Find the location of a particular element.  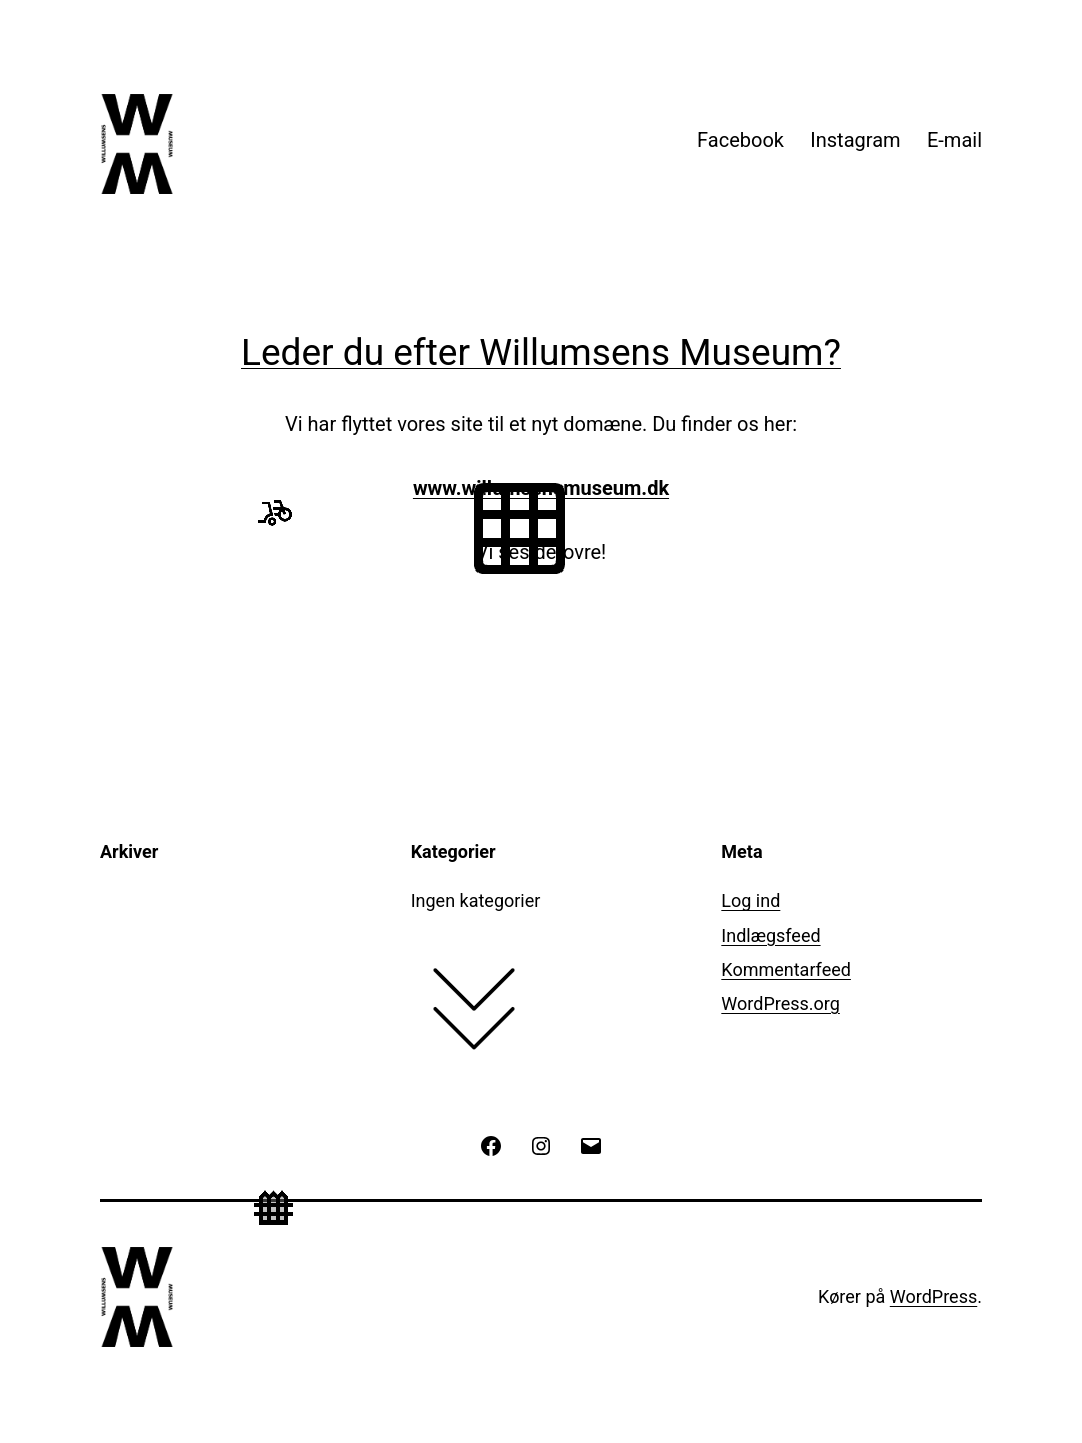

toggle grid view layout is located at coordinates (519, 528).